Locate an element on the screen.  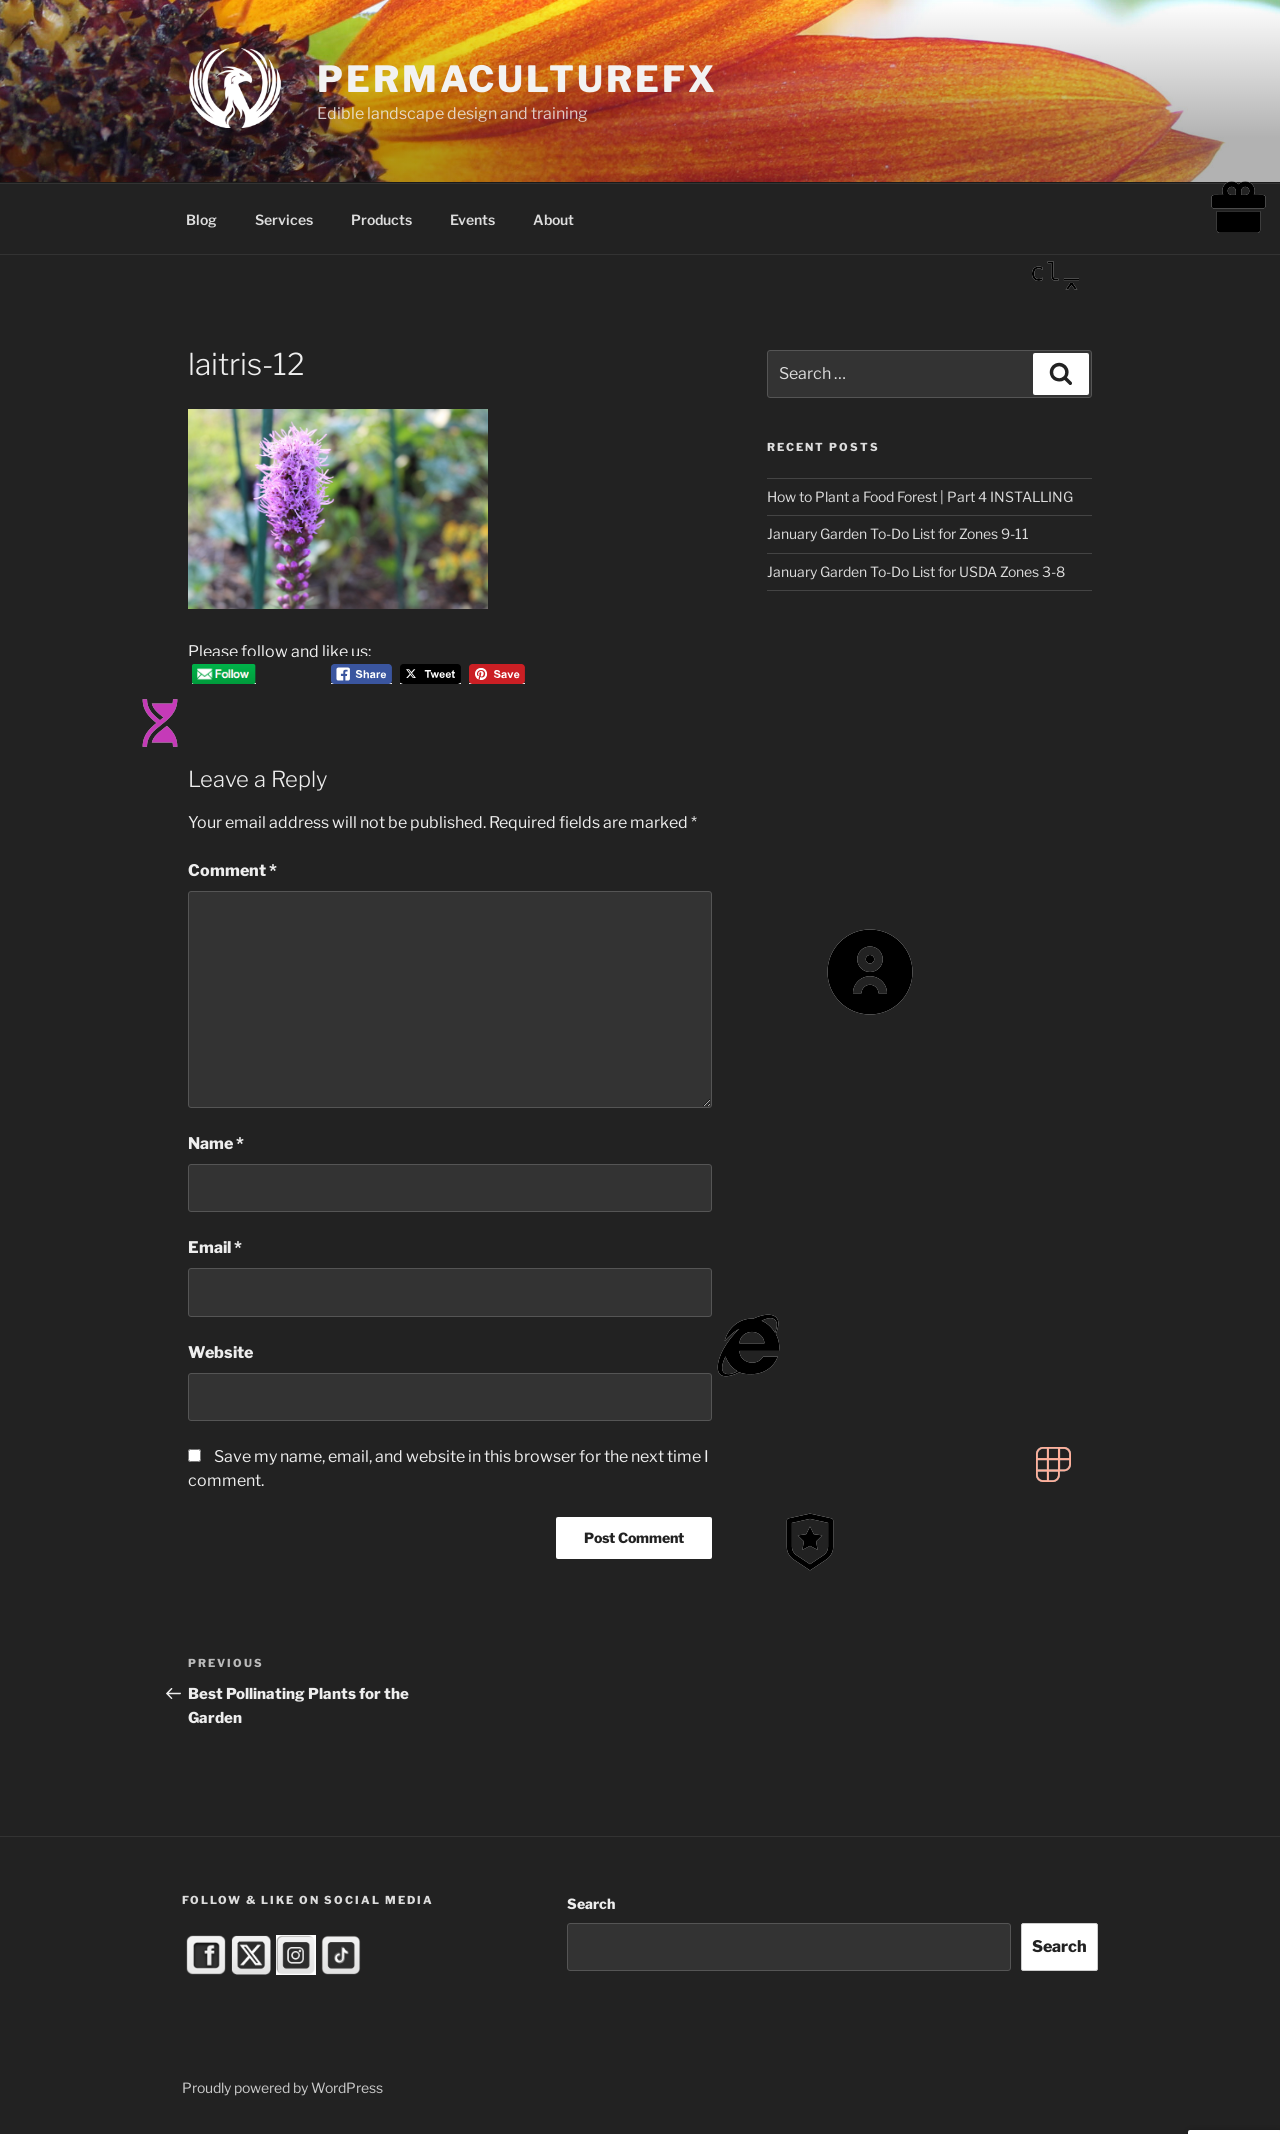
access your account or profile is located at coordinates (870, 972).